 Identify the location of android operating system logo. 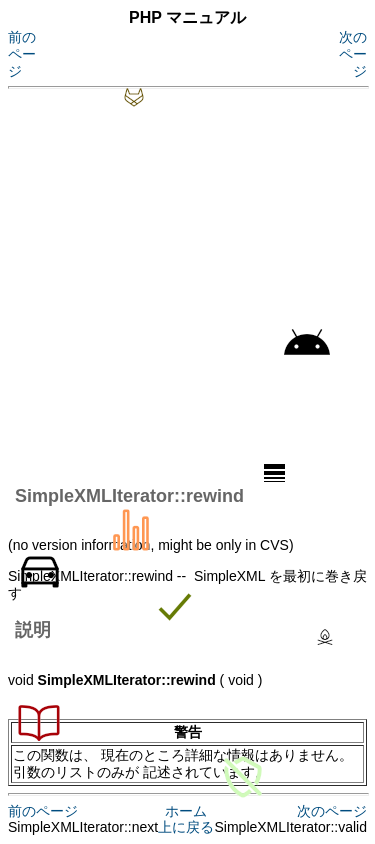
(307, 342).